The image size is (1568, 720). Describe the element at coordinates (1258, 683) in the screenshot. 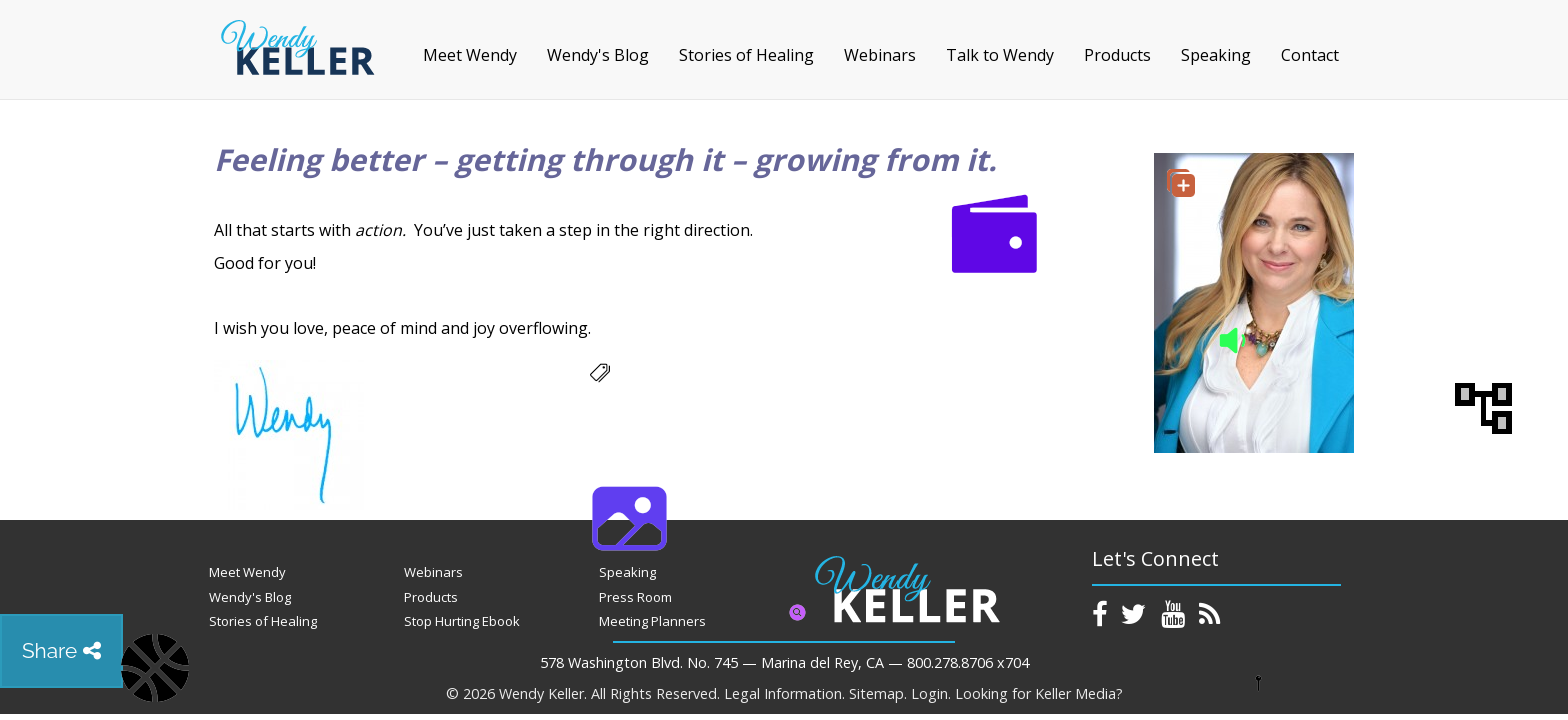

I see `mark a location on the map` at that location.